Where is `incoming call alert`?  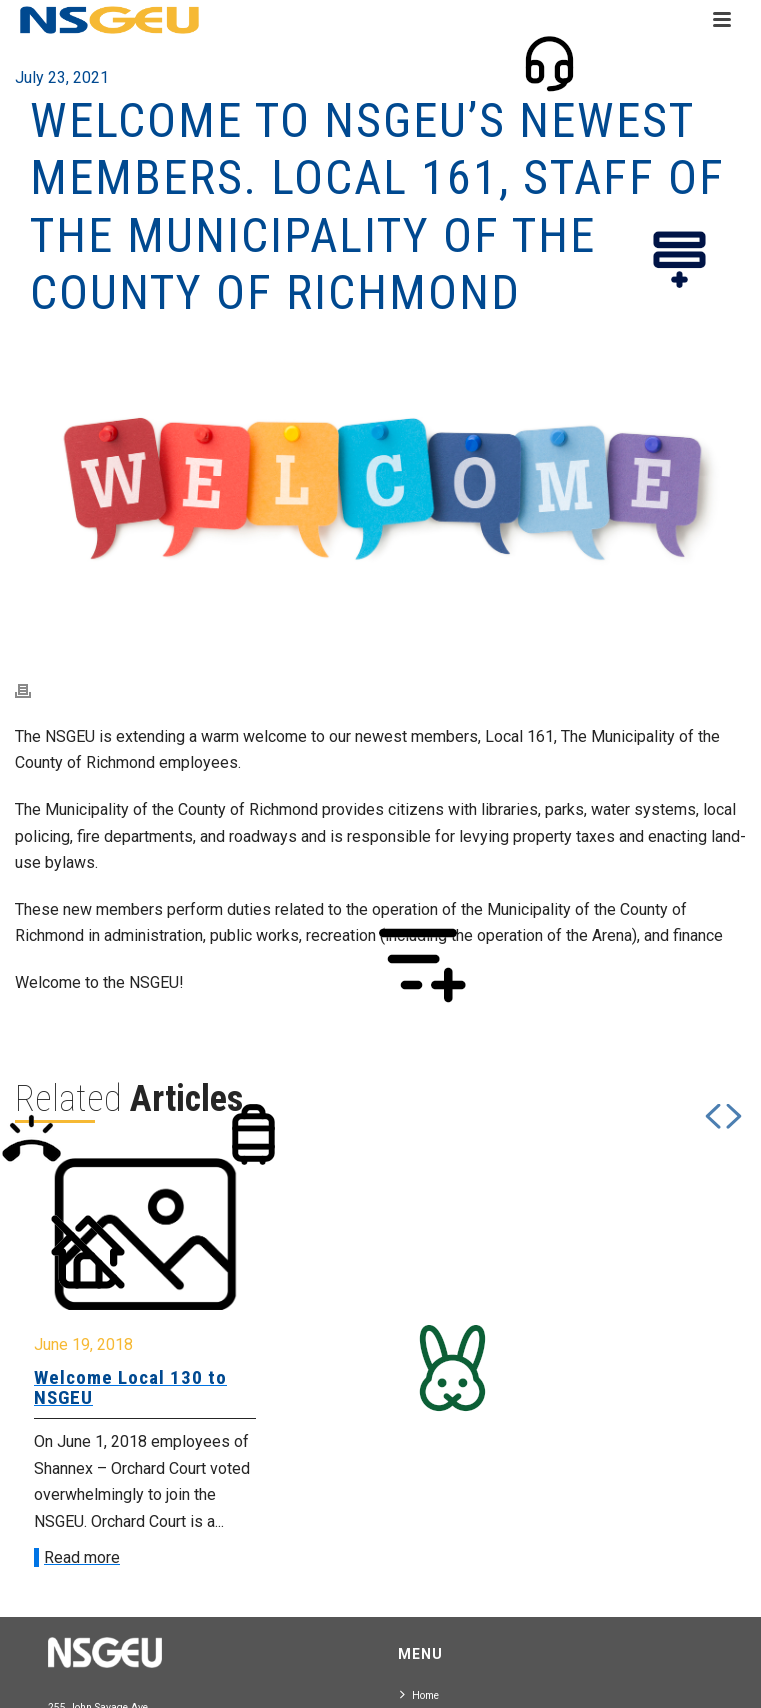 incoming call alert is located at coordinates (31, 1139).